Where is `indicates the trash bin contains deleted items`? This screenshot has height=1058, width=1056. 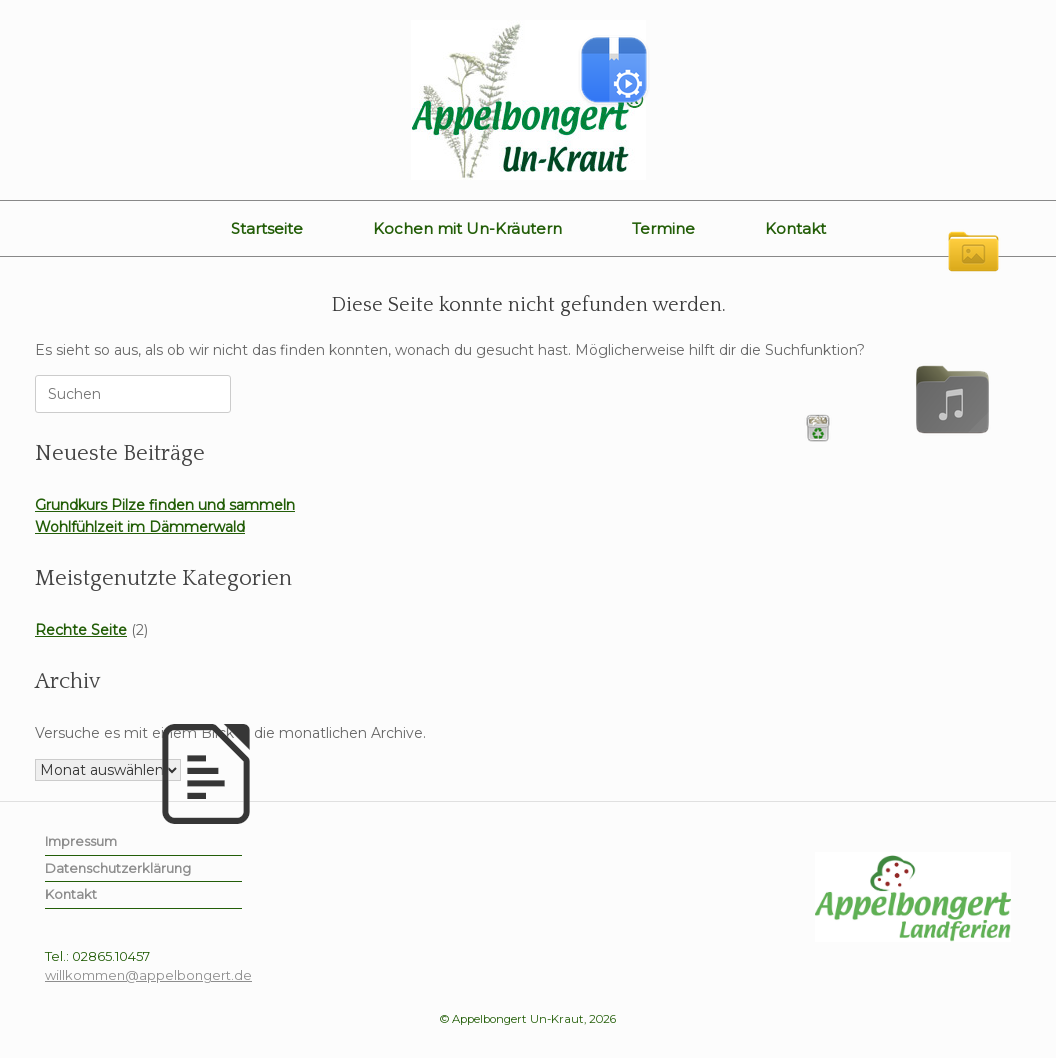 indicates the trash bin contains deleted items is located at coordinates (818, 428).